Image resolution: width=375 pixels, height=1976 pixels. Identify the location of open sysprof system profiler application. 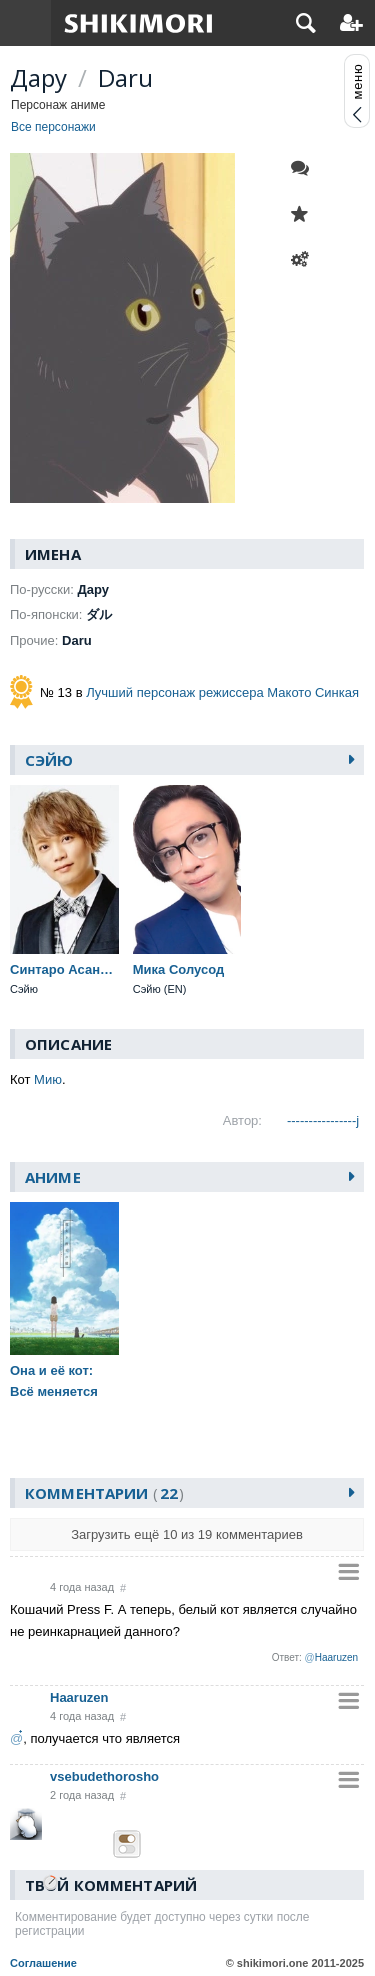
(50, 1882).